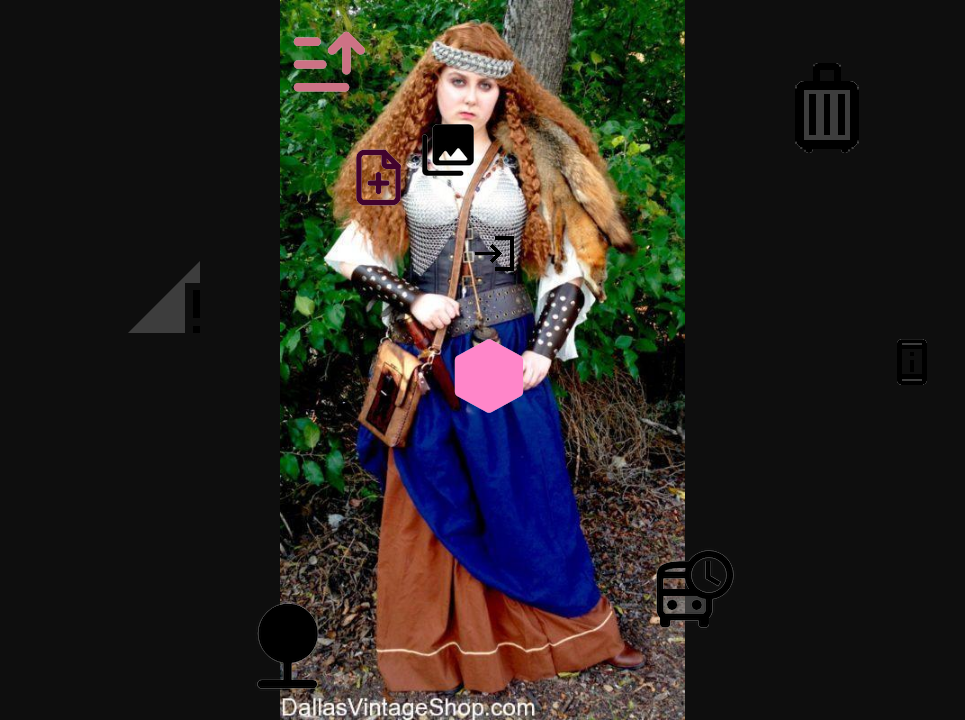  I want to click on sort items in descending order, so click(326, 64).